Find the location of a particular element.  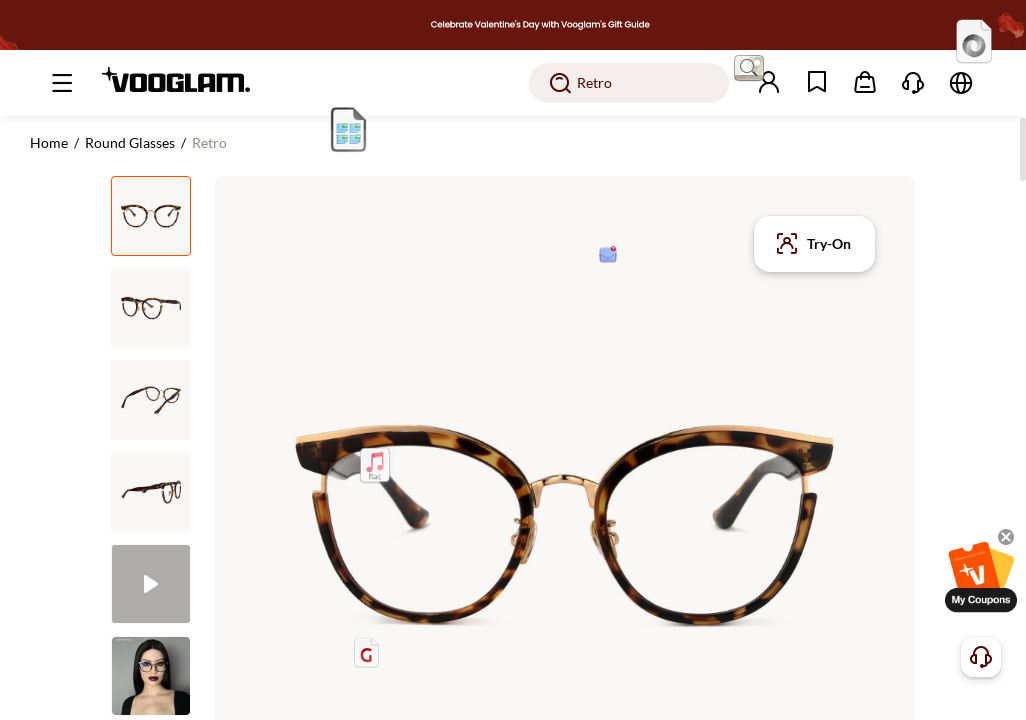

a flac audio file is located at coordinates (375, 465).